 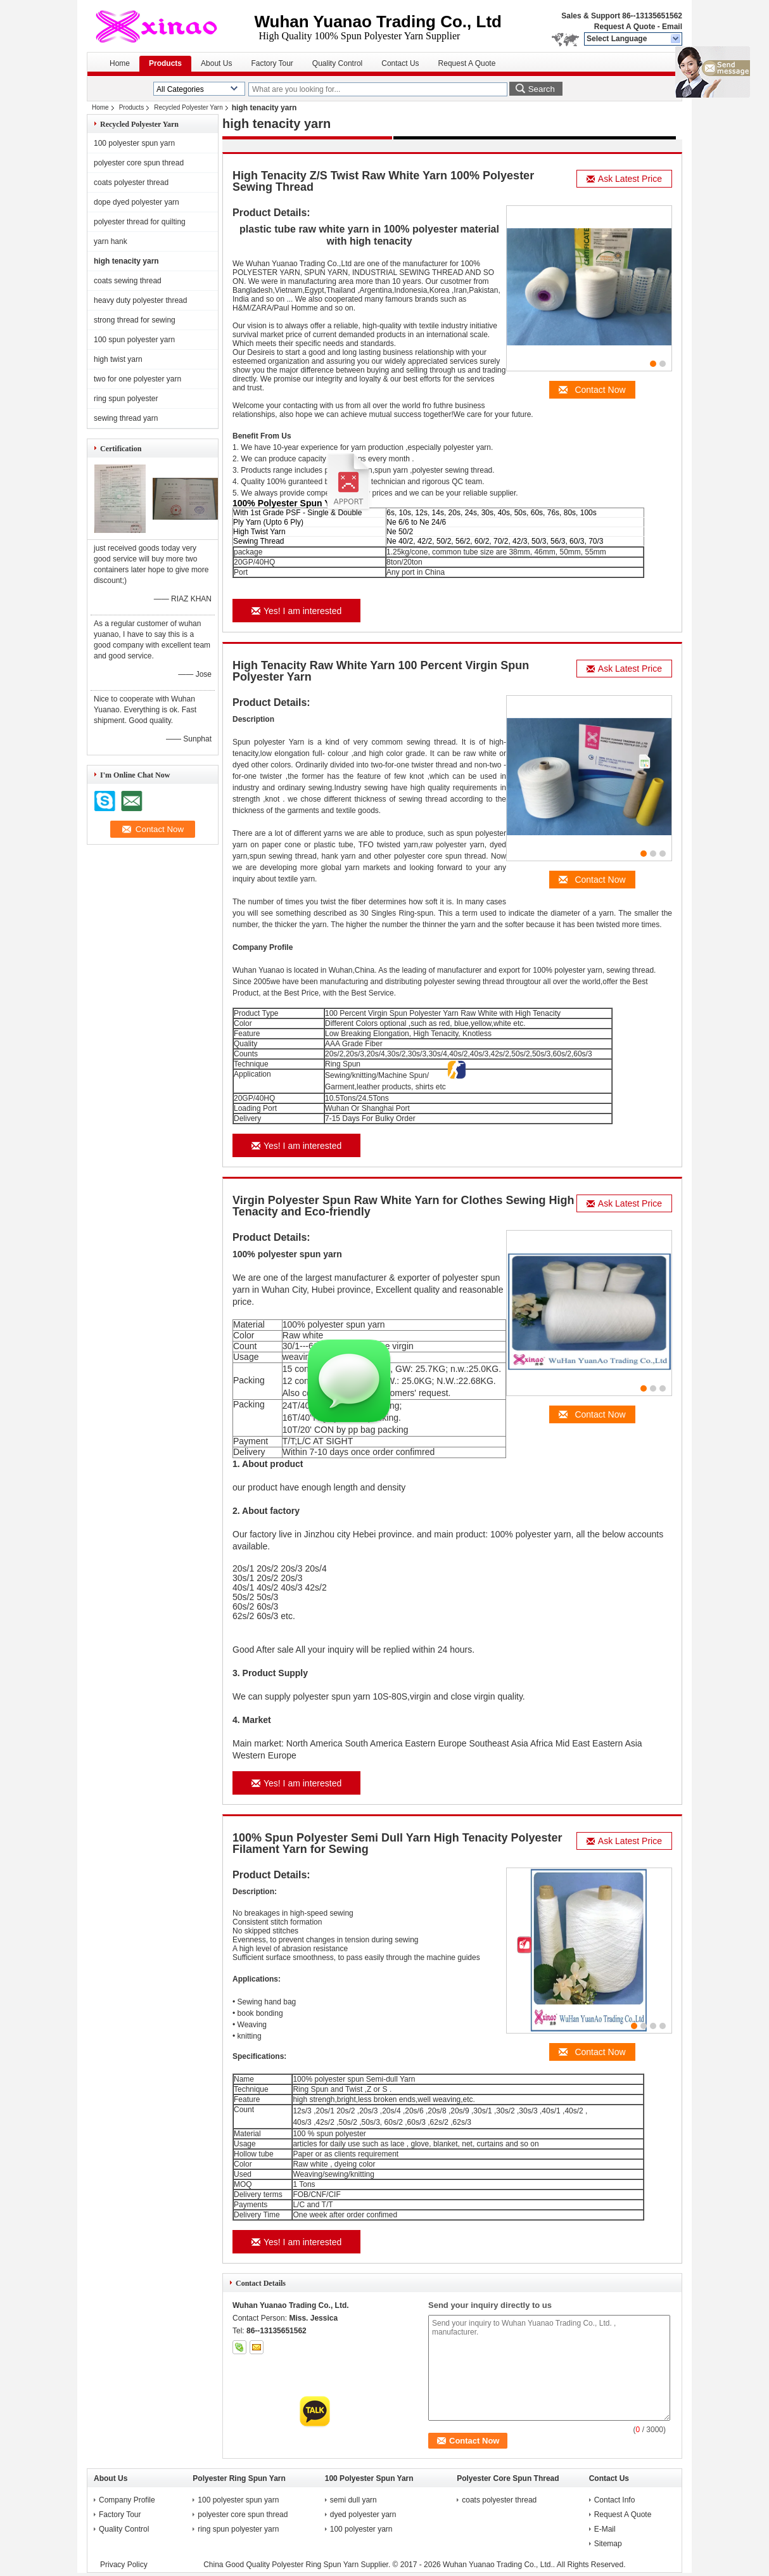 I want to click on an EPS image file, so click(x=524, y=1945).